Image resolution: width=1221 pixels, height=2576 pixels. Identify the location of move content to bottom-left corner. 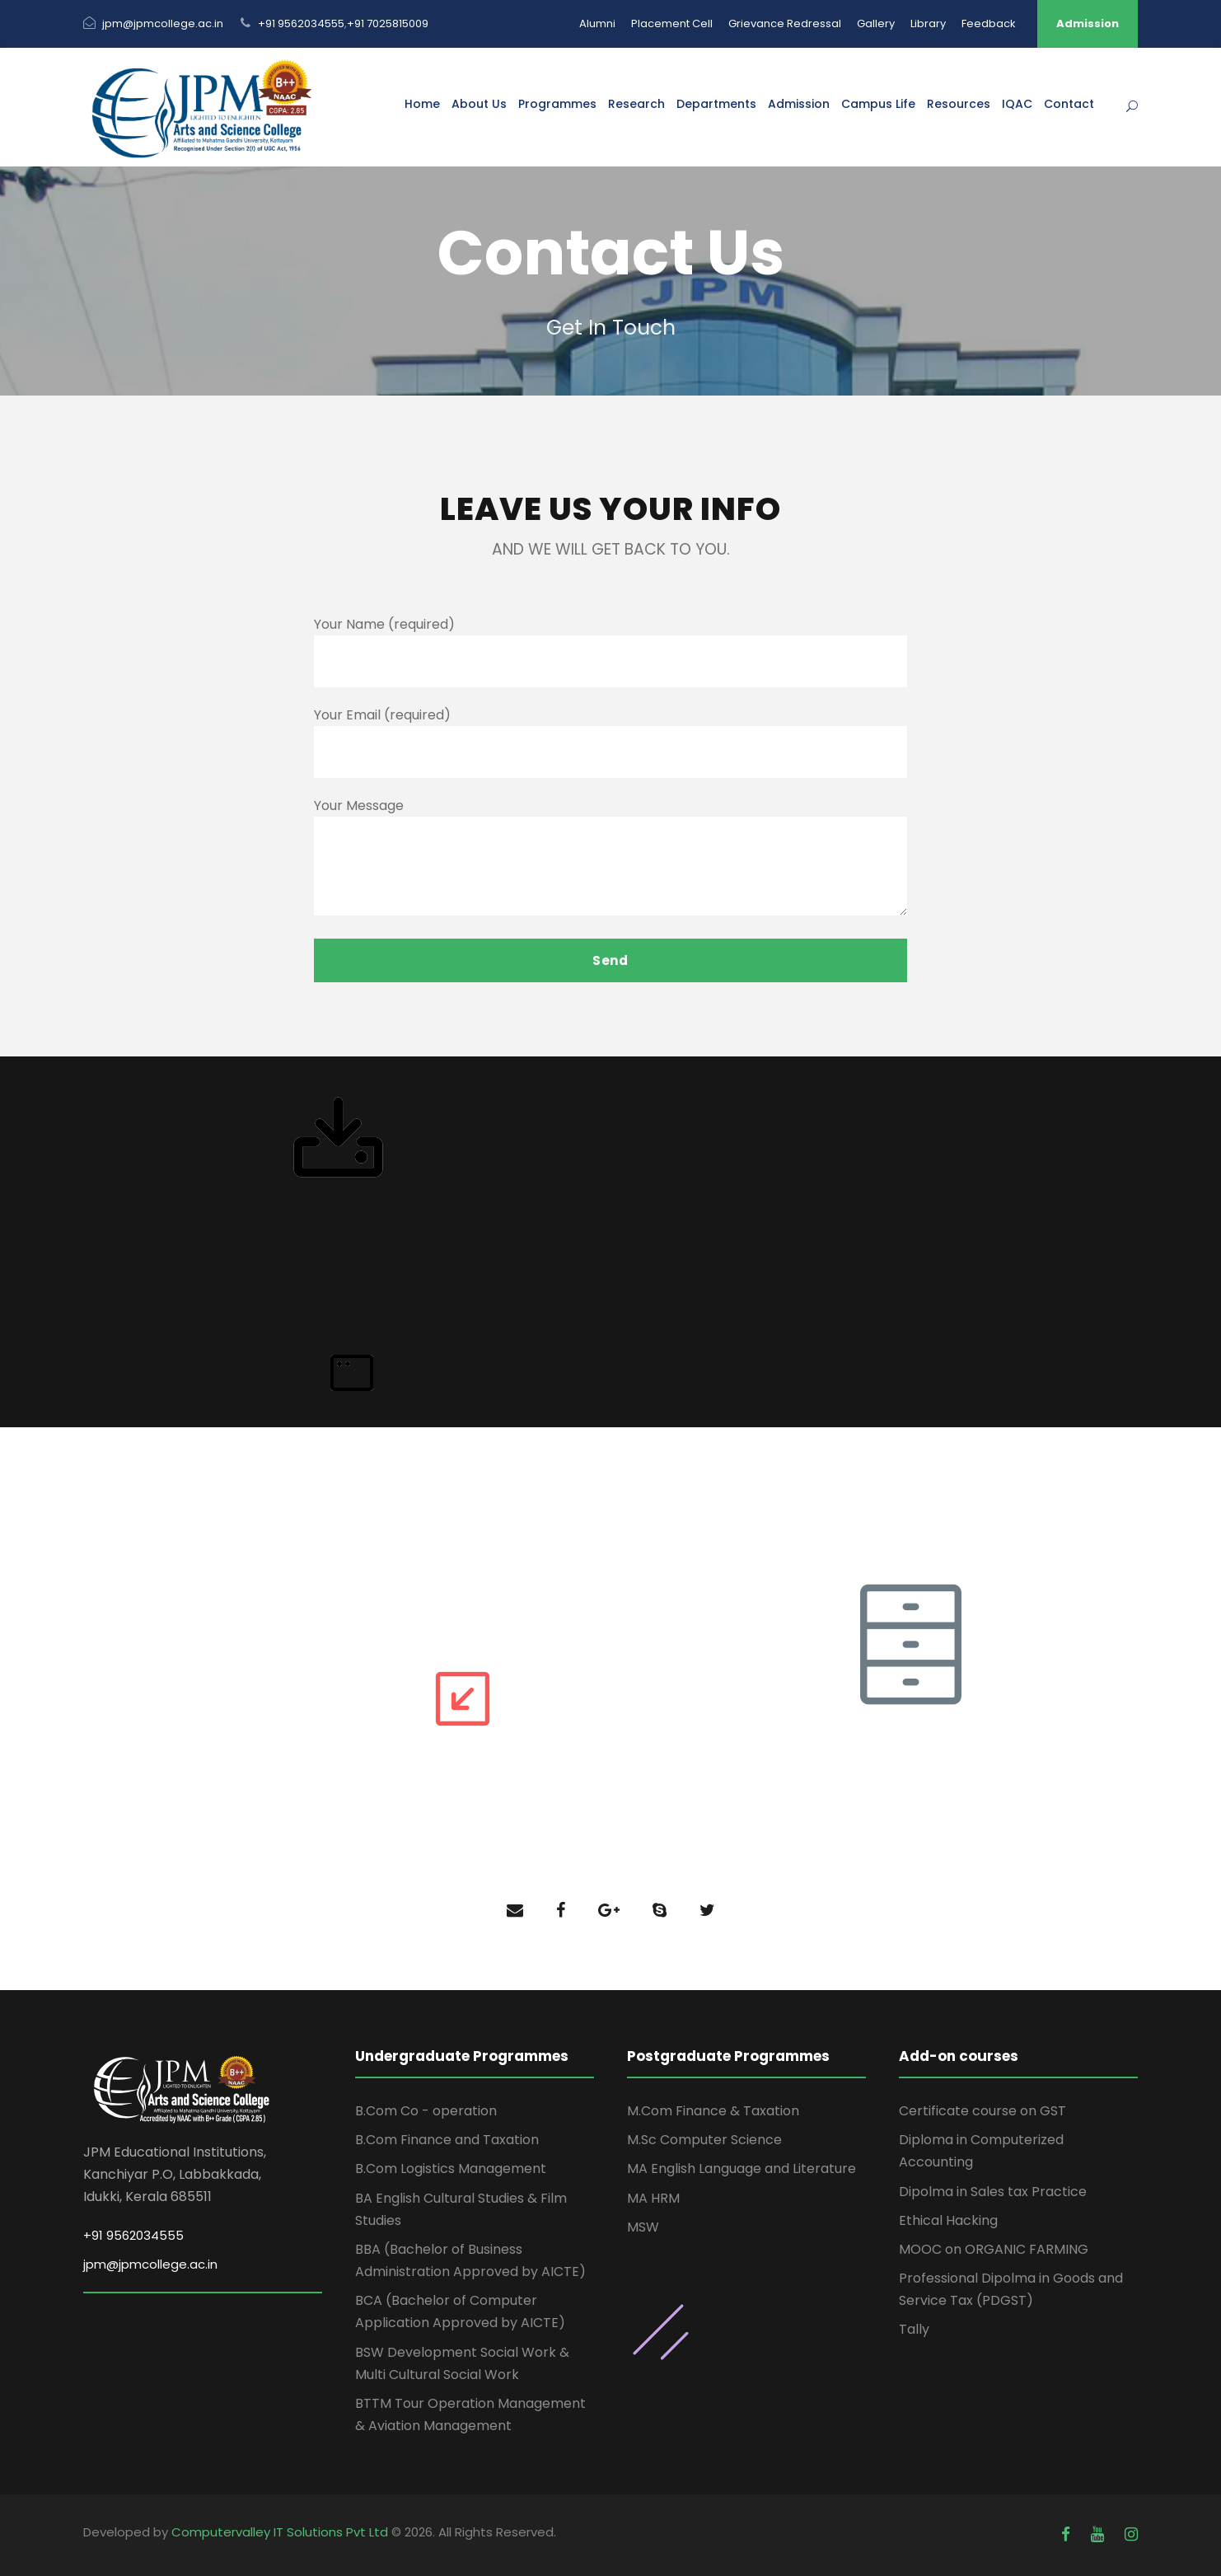
(462, 1698).